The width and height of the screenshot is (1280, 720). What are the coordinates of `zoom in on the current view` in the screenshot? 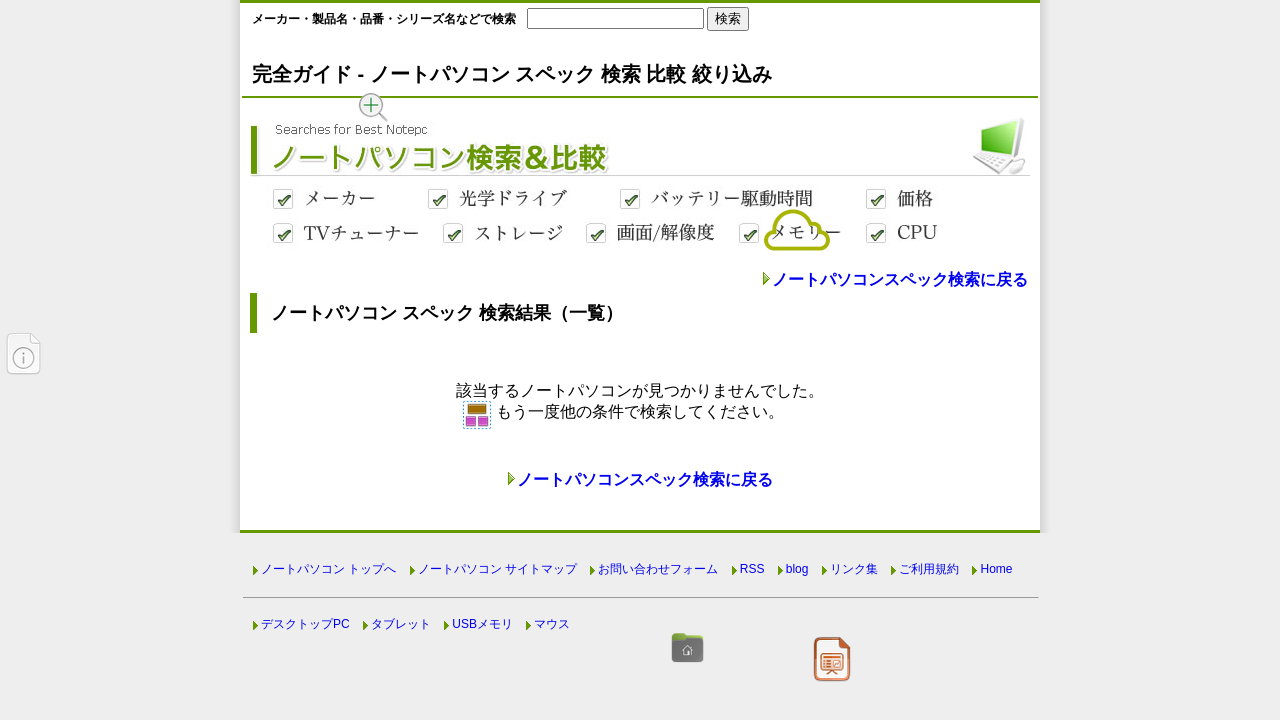 It's located at (373, 107).